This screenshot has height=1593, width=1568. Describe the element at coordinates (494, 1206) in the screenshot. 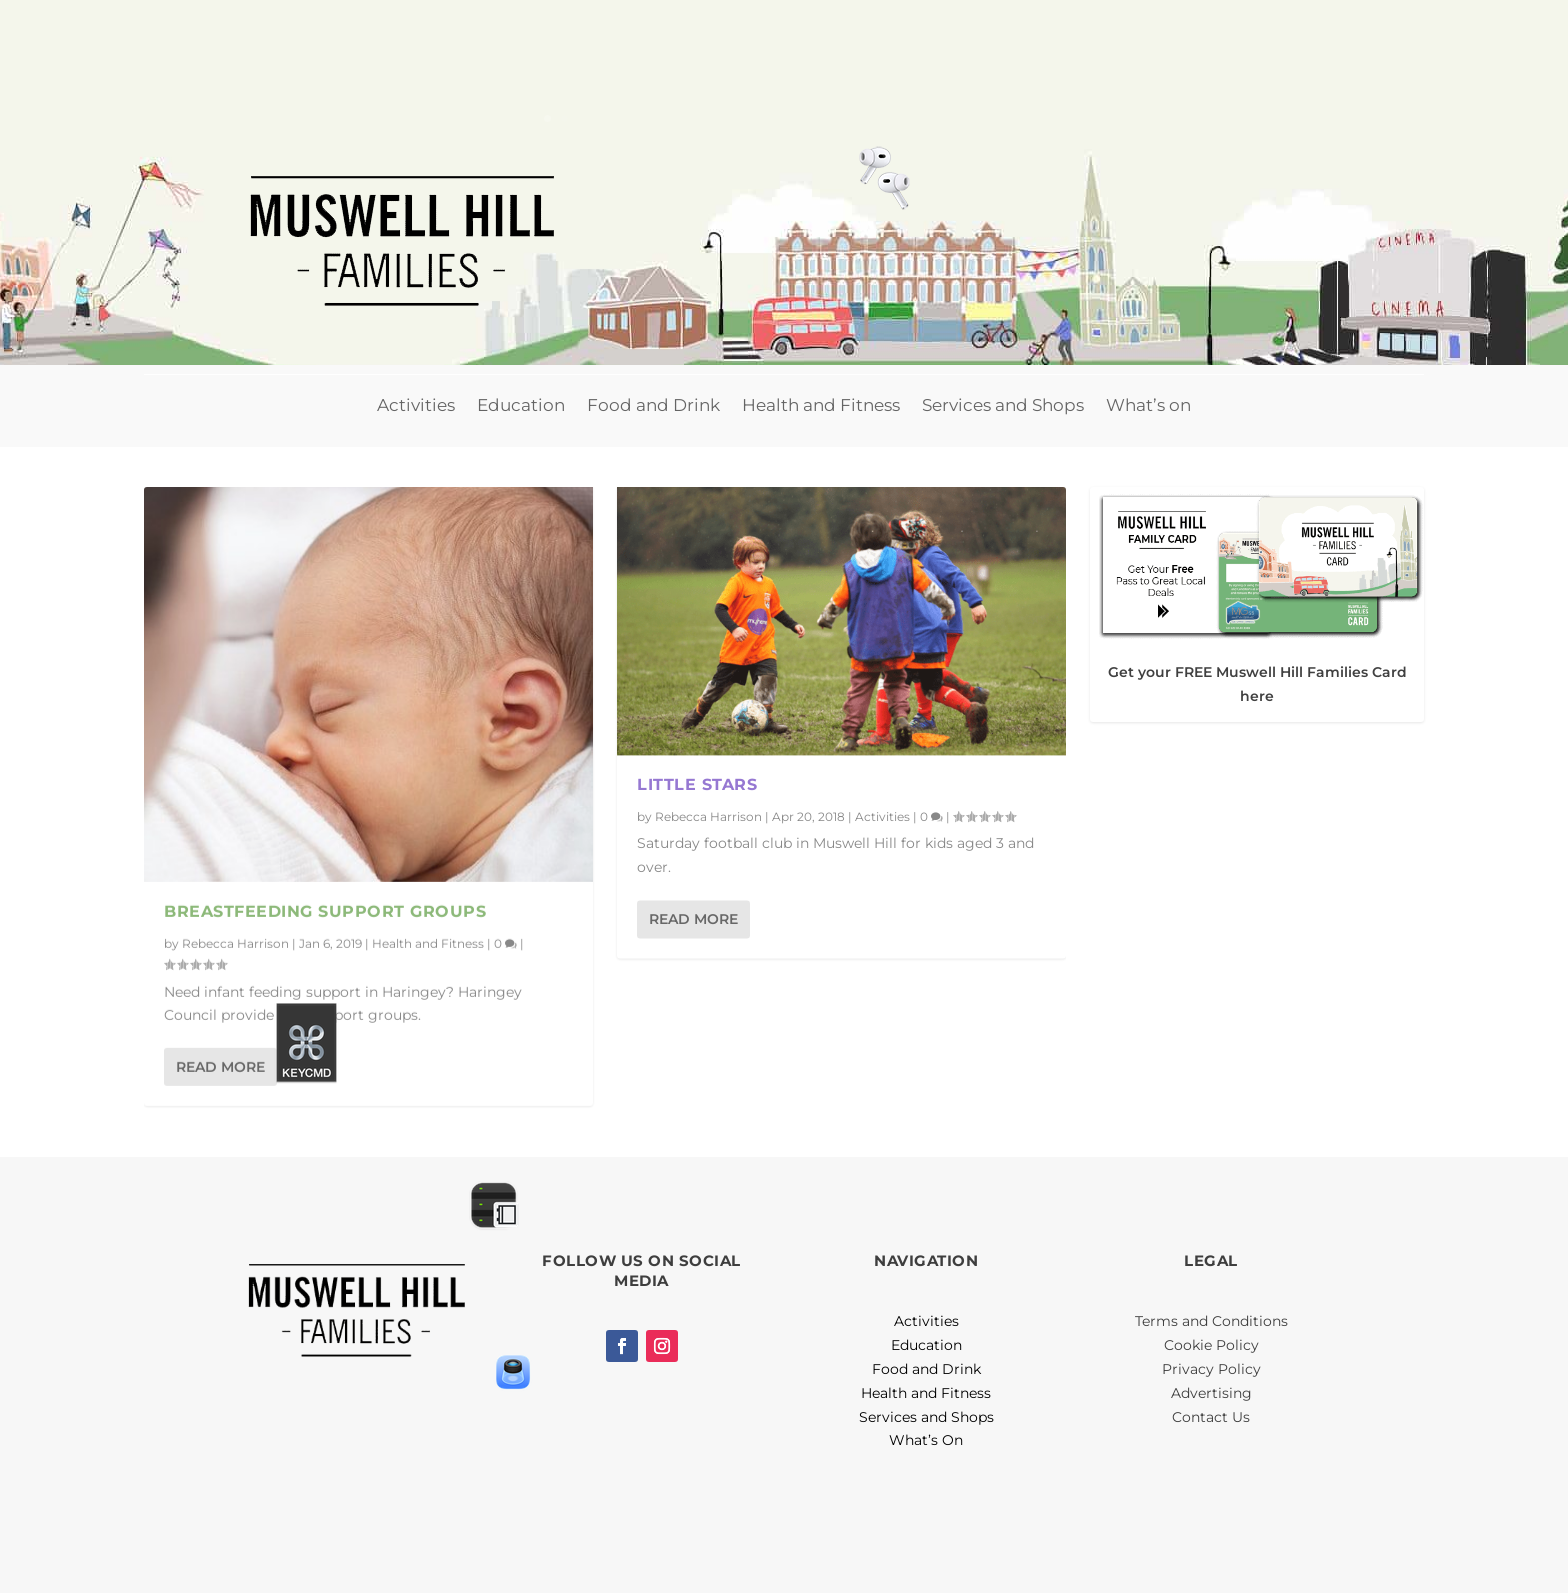

I see `configure LDAP server connection settings` at that location.